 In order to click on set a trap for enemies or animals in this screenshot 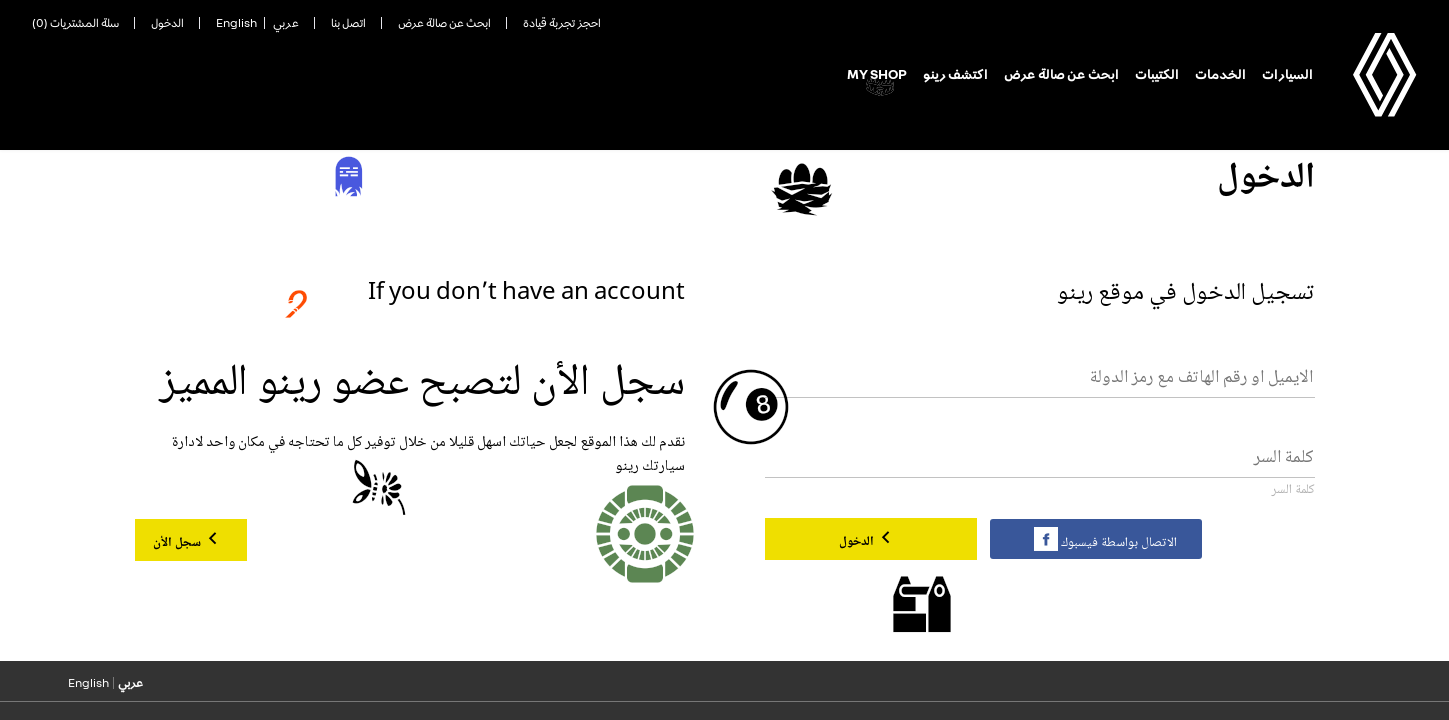, I will do `click(880, 86)`.